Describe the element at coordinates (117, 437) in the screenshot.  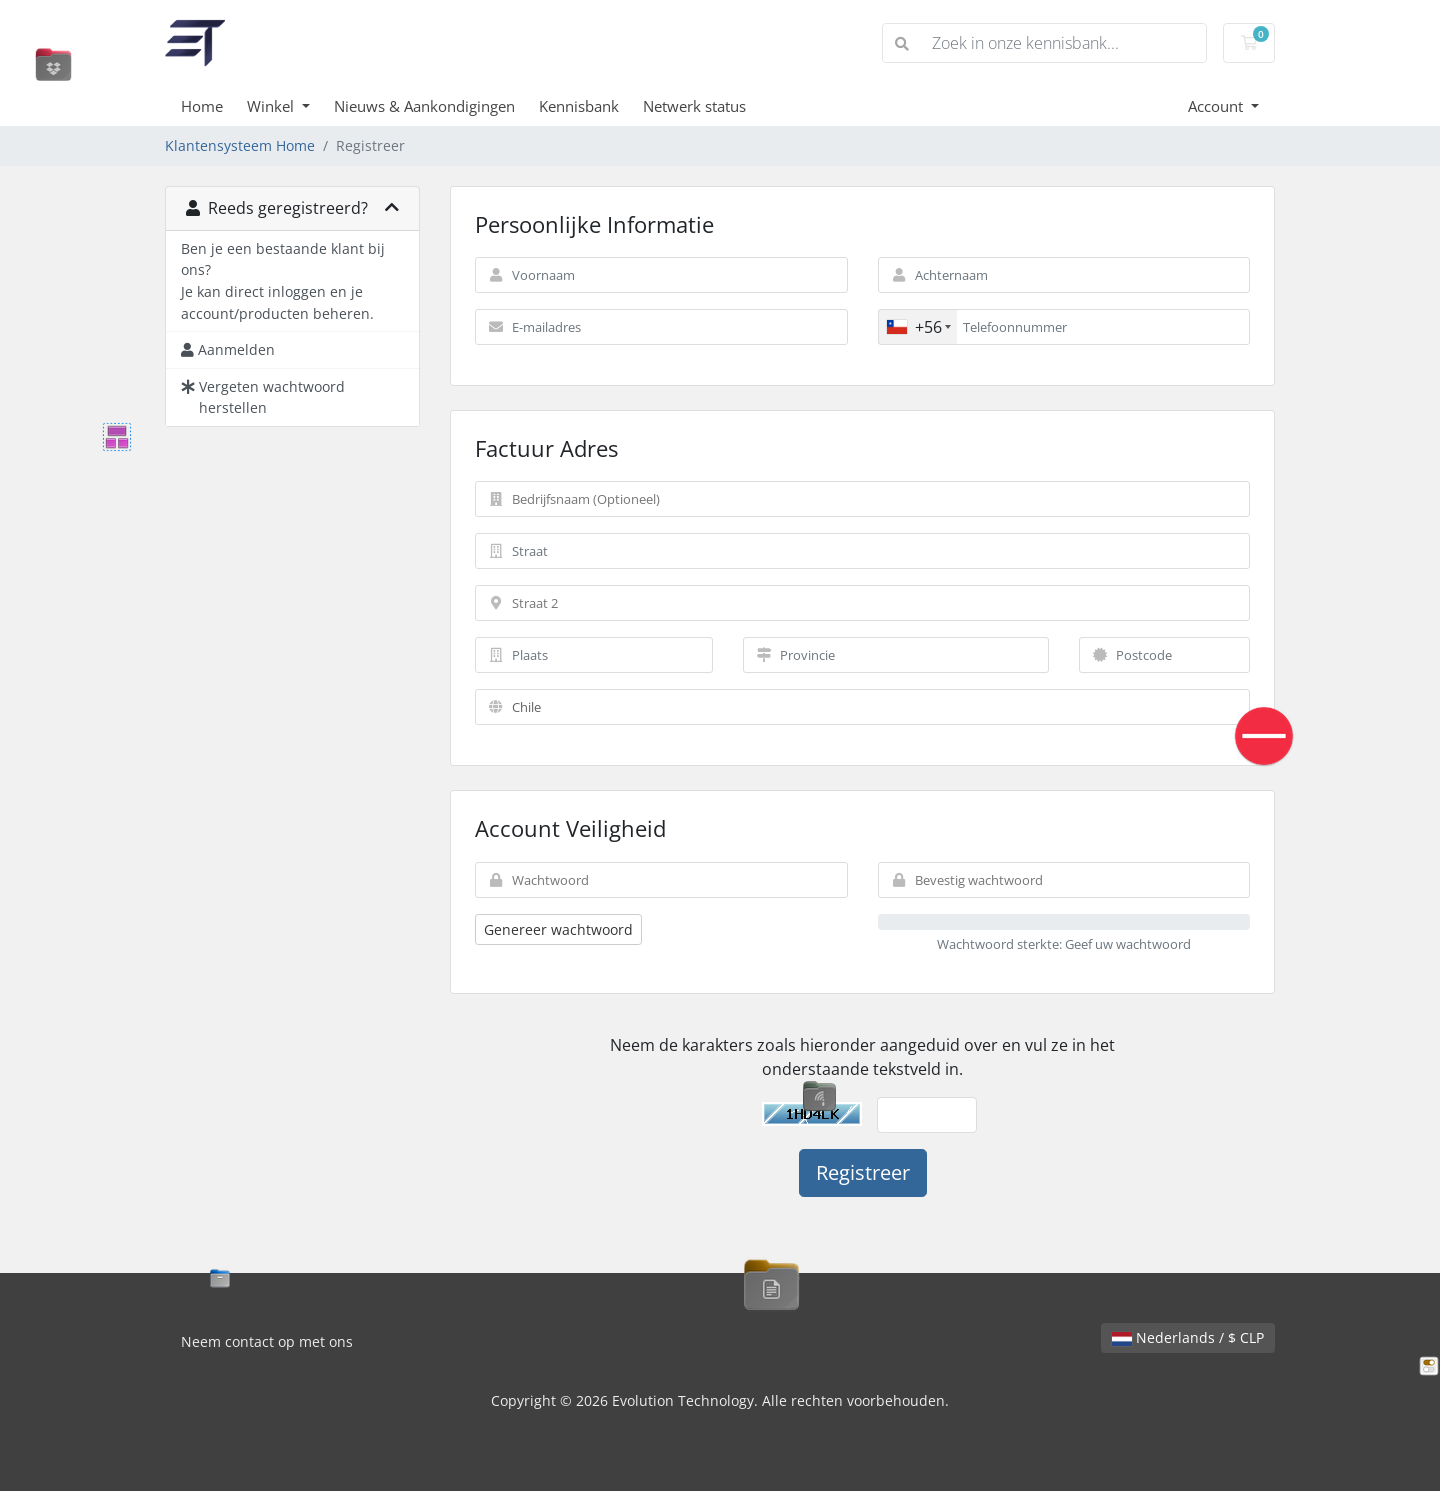
I see `select all items in the current view` at that location.